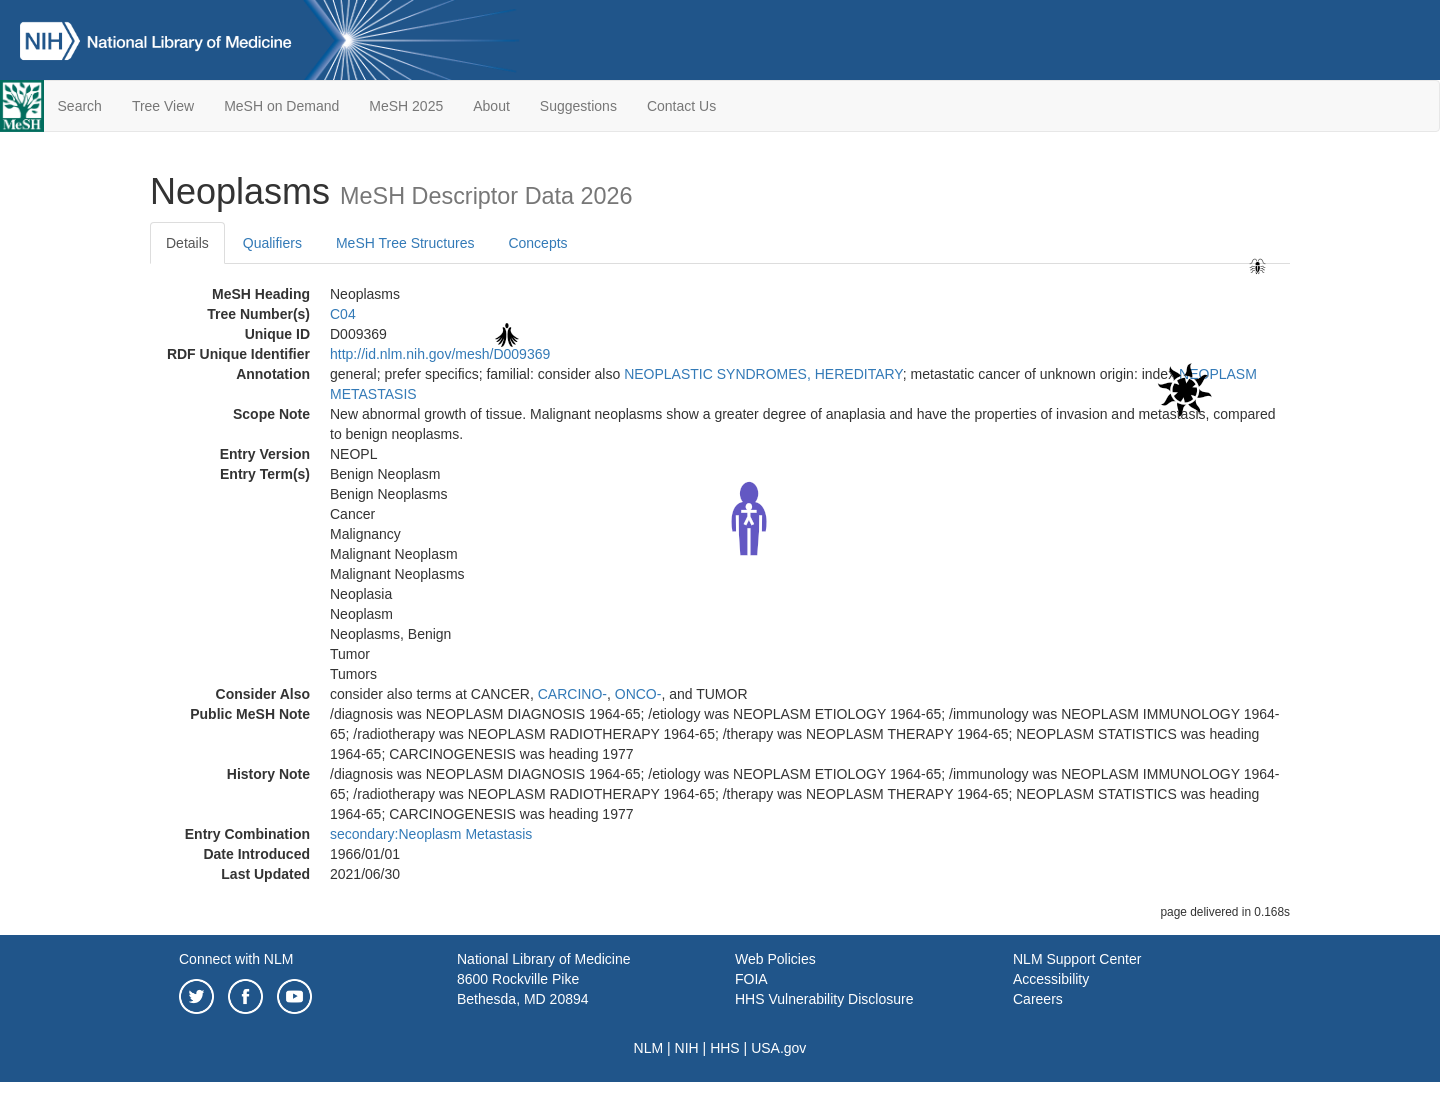 The height and width of the screenshot is (1096, 1440). What do you see at coordinates (748, 518) in the screenshot?
I see `access meditation or mindfulness features` at bounding box center [748, 518].